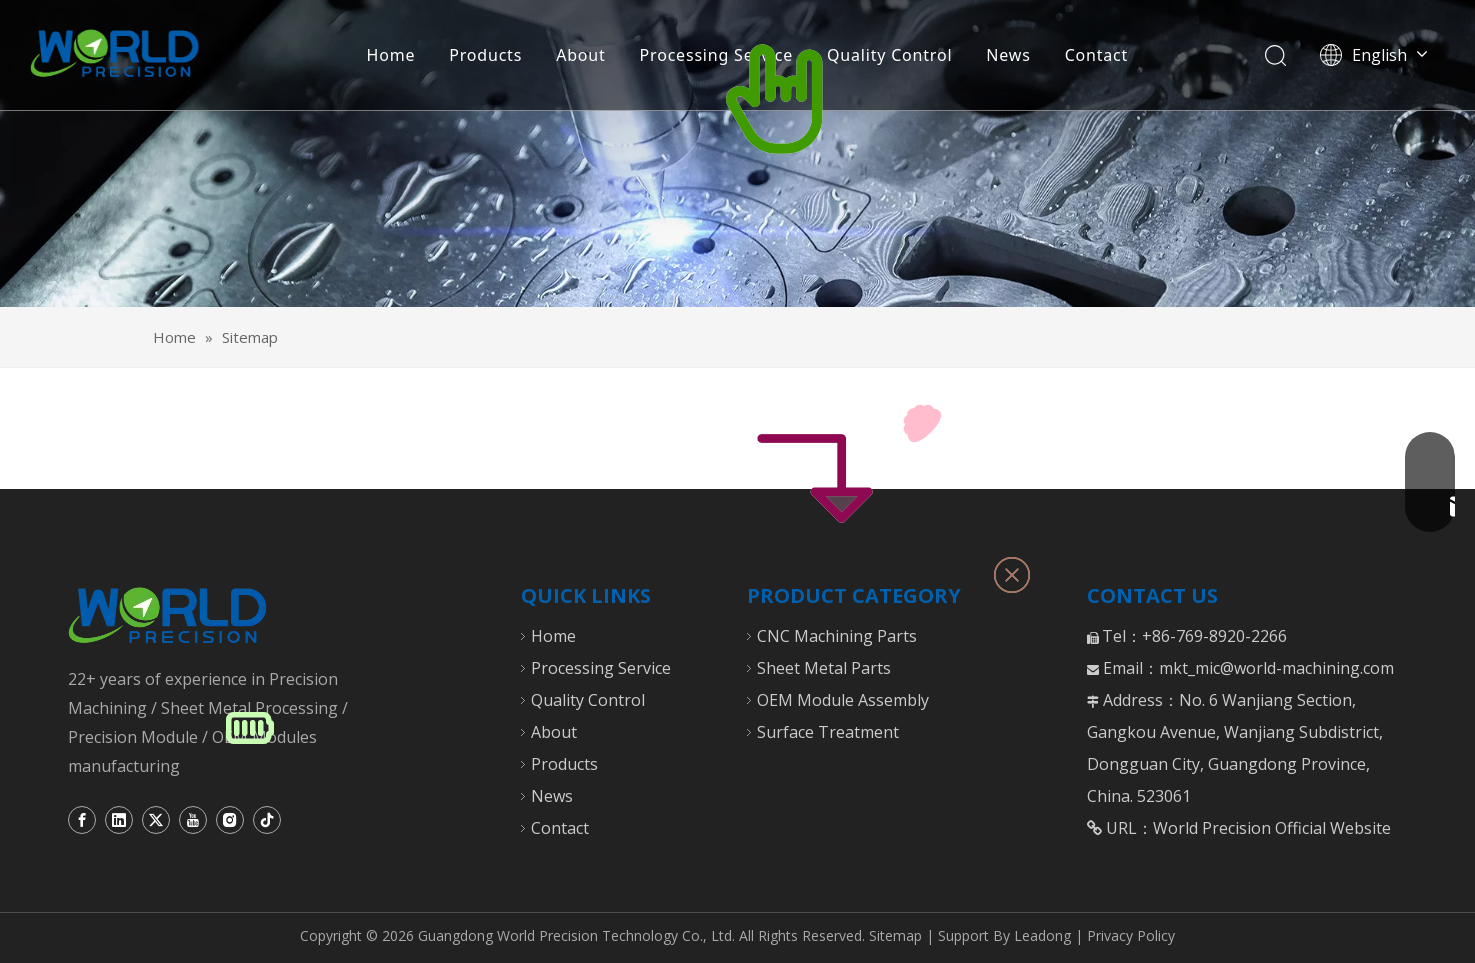 The height and width of the screenshot is (963, 1475). Describe the element at coordinates (775, 96) in the screenshot. I see `express love or appreciation` at that location.